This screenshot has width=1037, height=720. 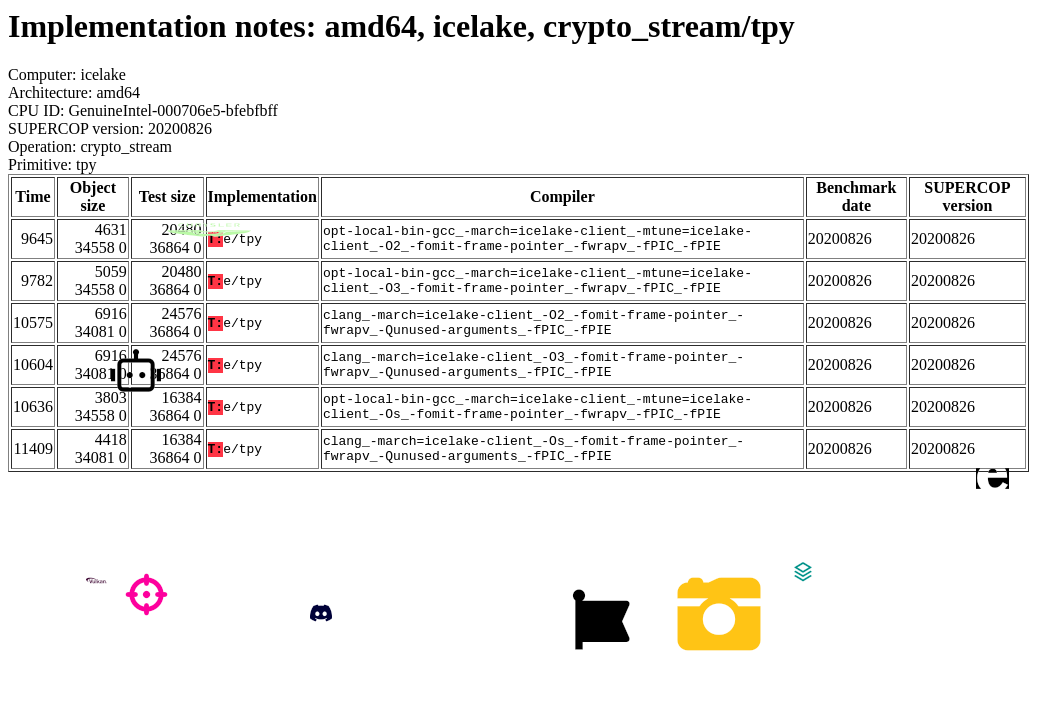 I want to click on vulkan graphics API logo, so click(x=96, y=580).